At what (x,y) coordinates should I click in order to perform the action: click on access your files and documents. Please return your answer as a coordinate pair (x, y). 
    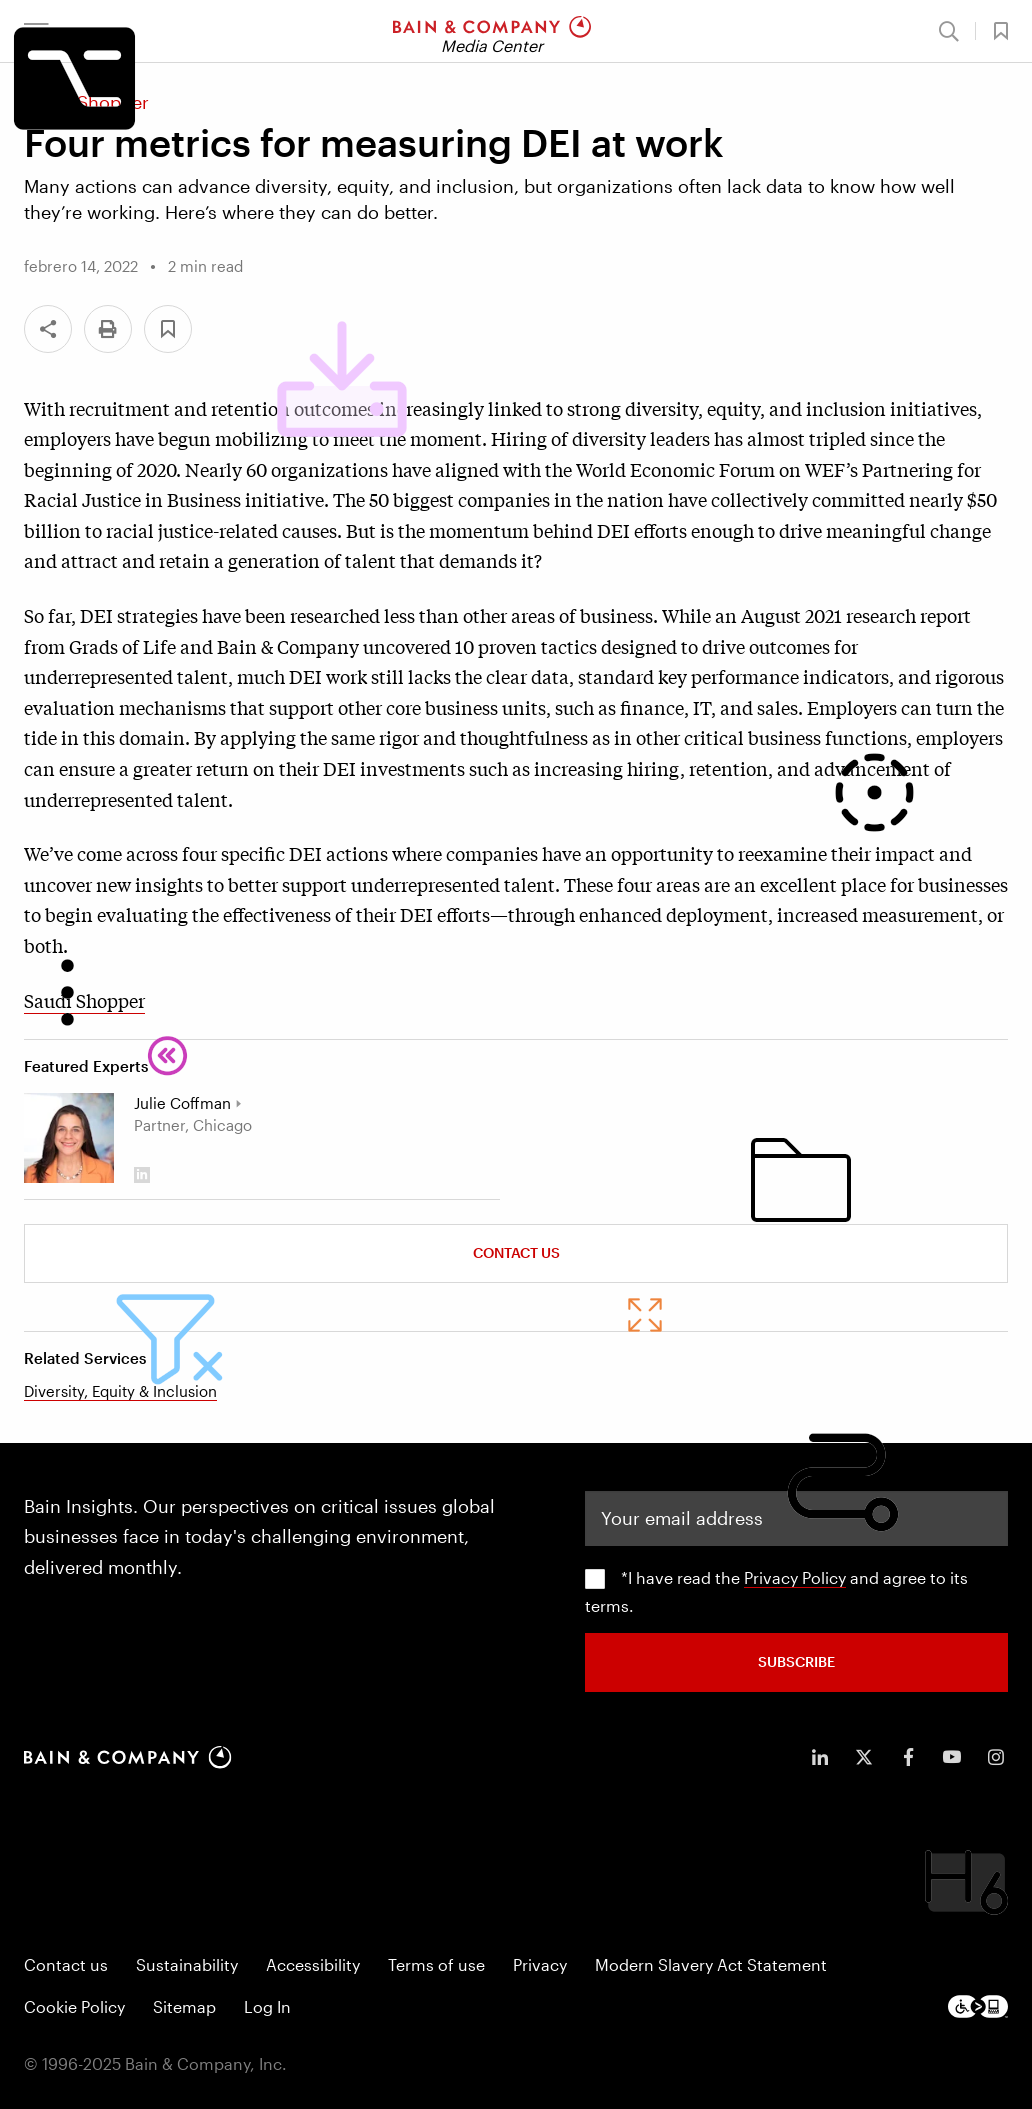
    Looking at the image, I should click on (801, 1180).